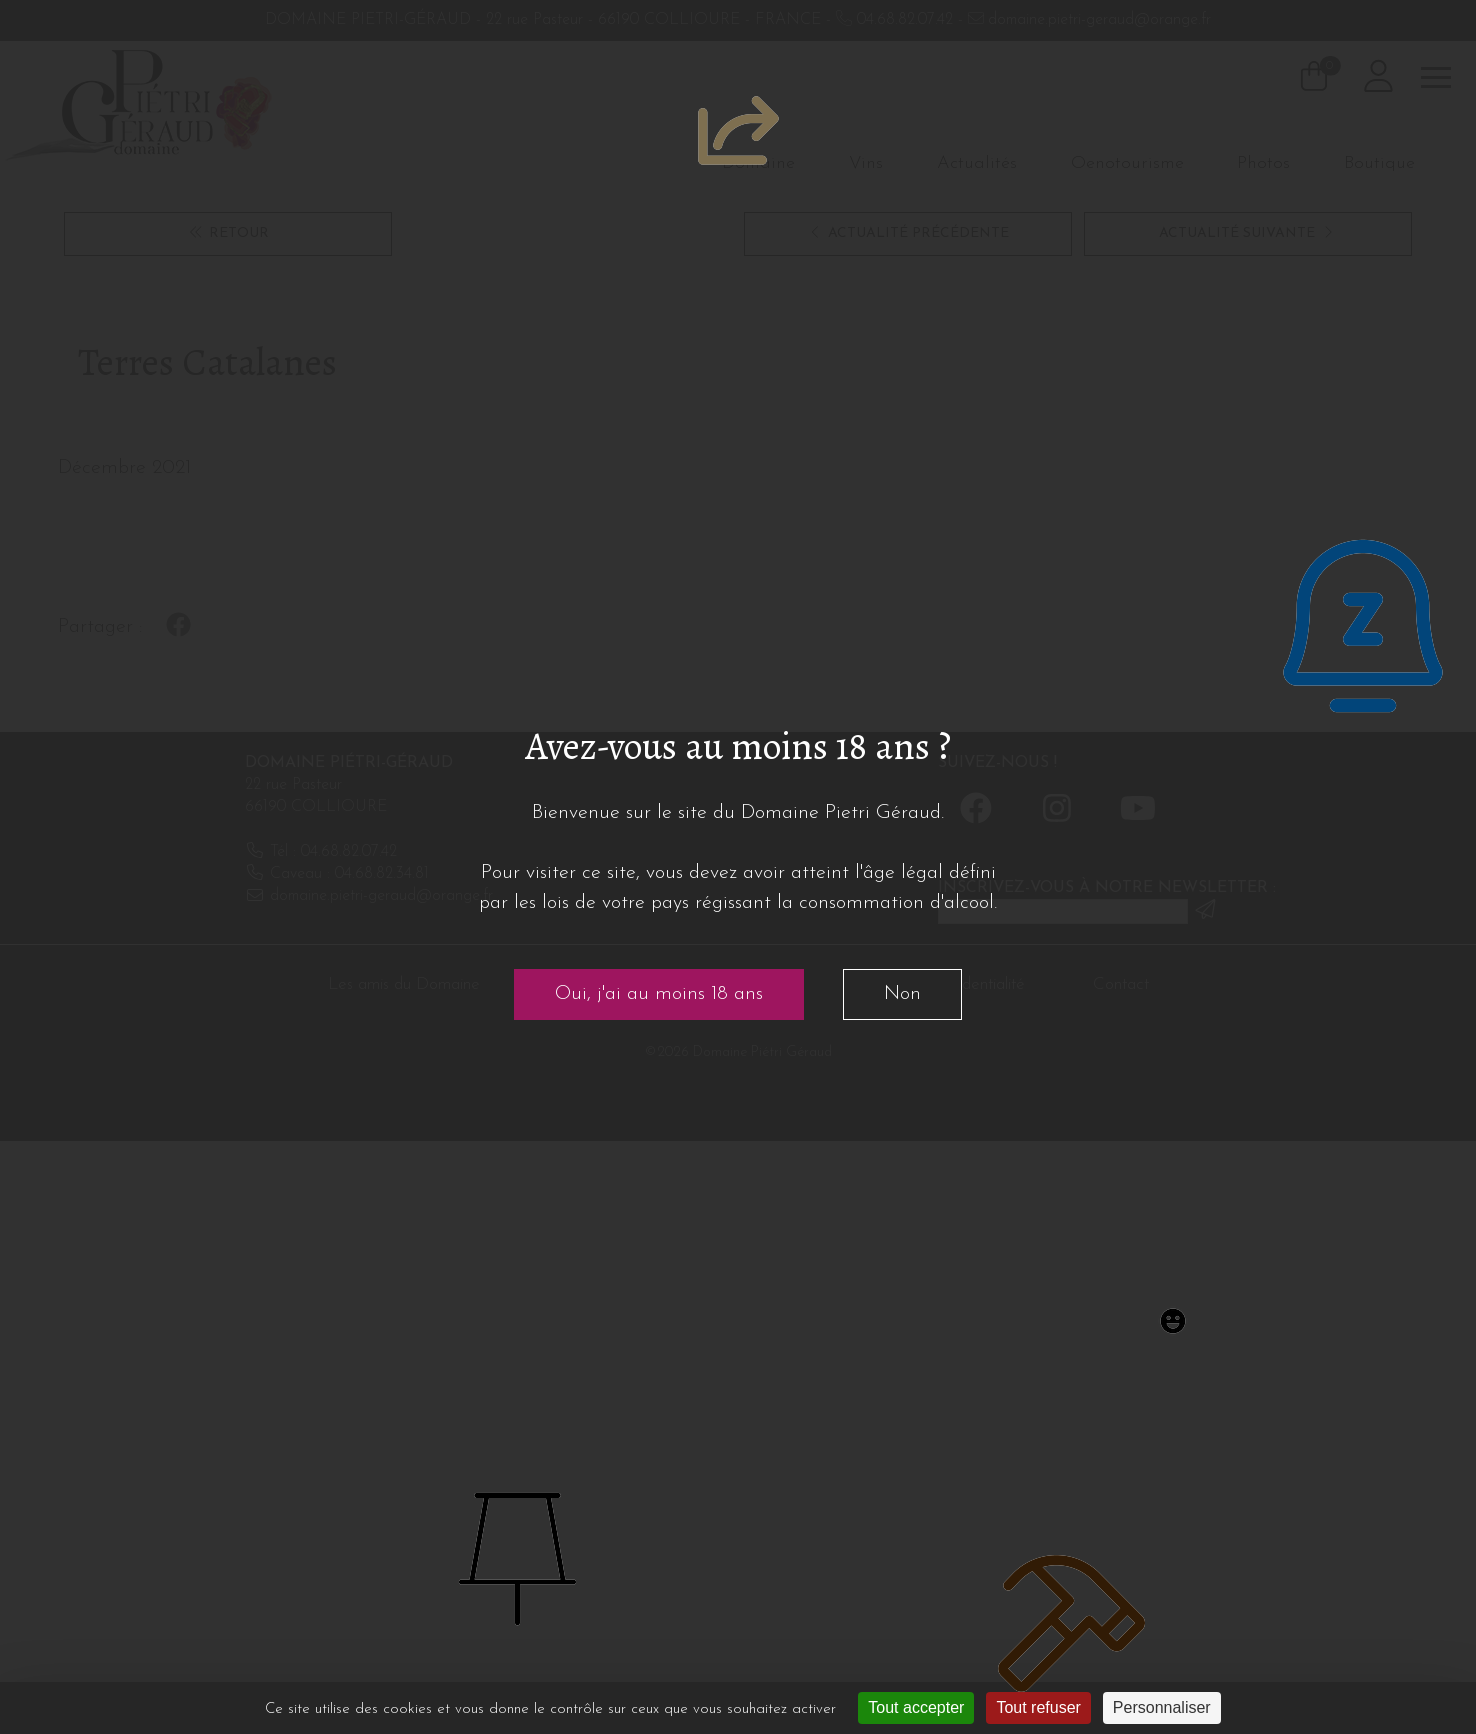 This screenshot has width=1476, height=1734. What do you see at coordinates (1363, 626) in the screenshot?
I see `mute or snooze notifications` at bounding box center [1363, 626].